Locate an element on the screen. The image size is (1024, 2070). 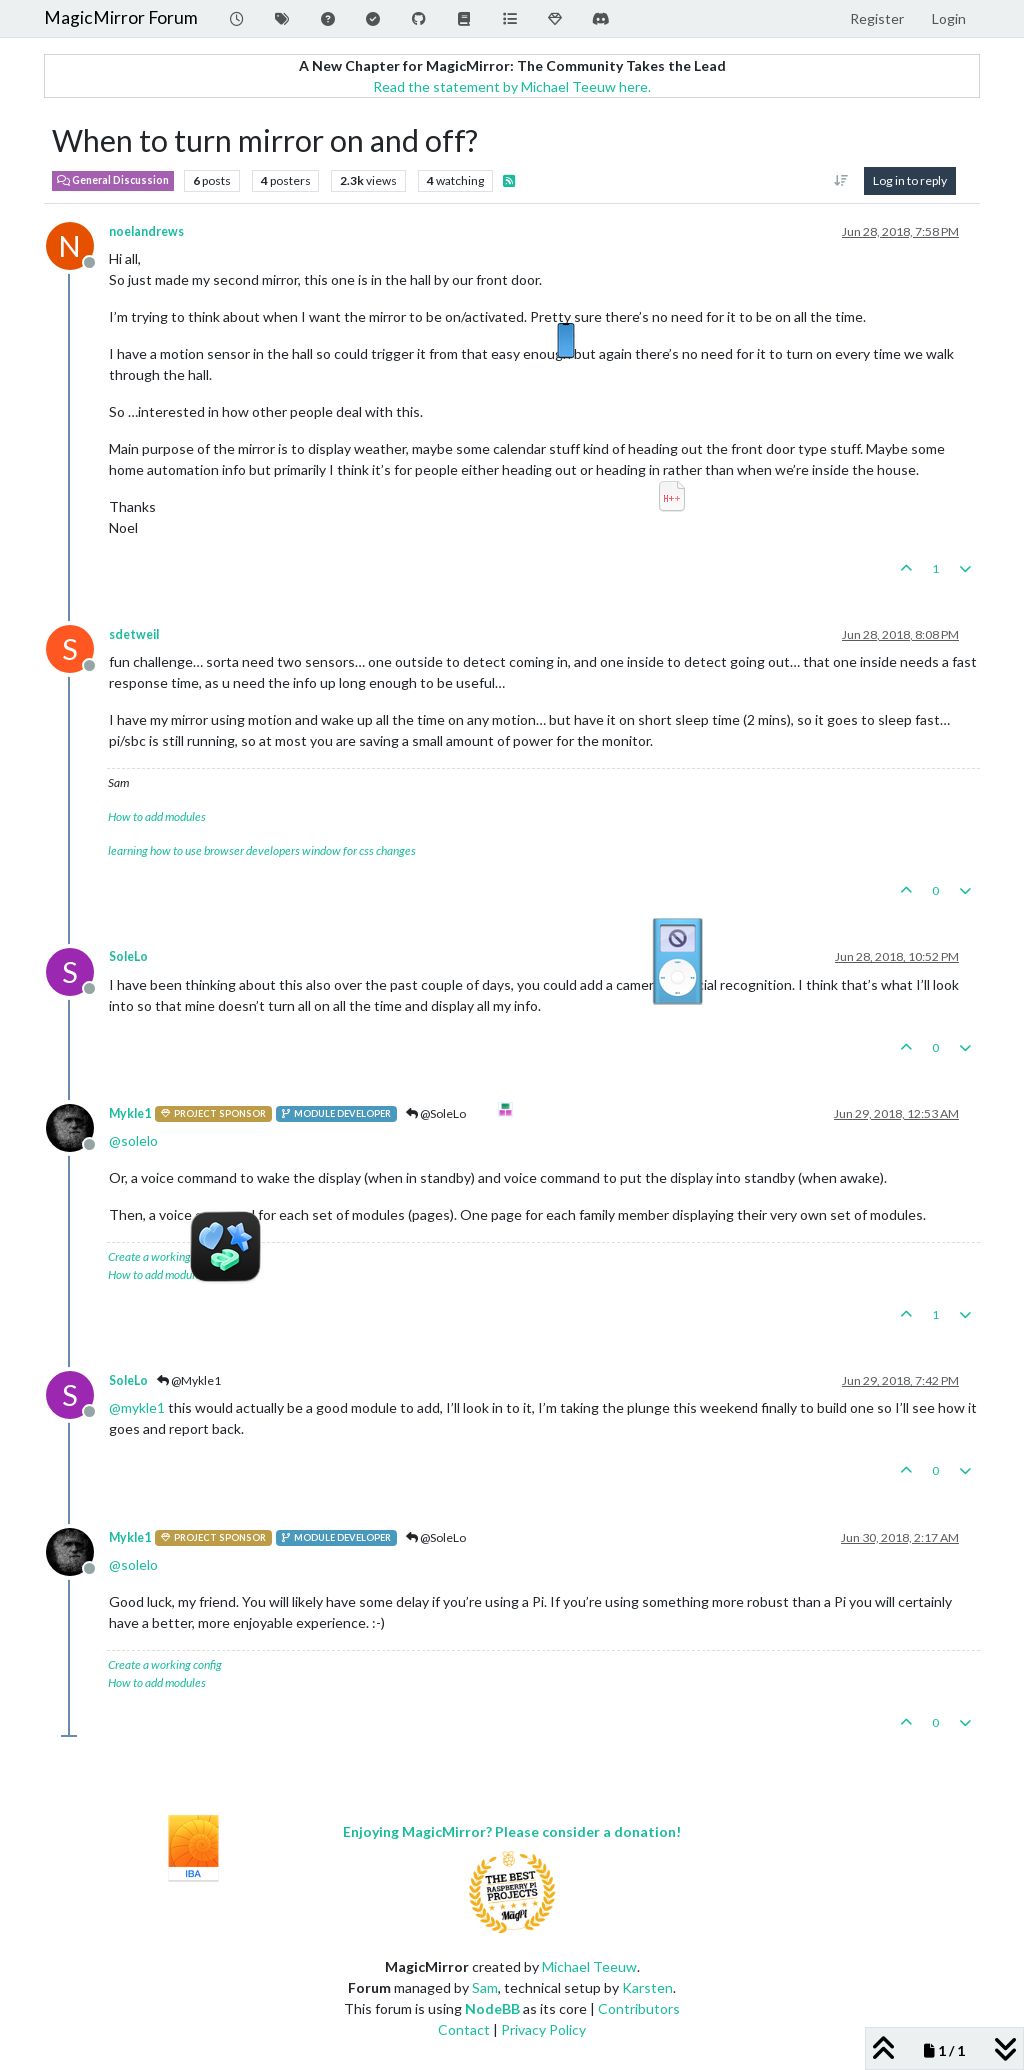
a C++ header file is located at coordinates (672, 496).